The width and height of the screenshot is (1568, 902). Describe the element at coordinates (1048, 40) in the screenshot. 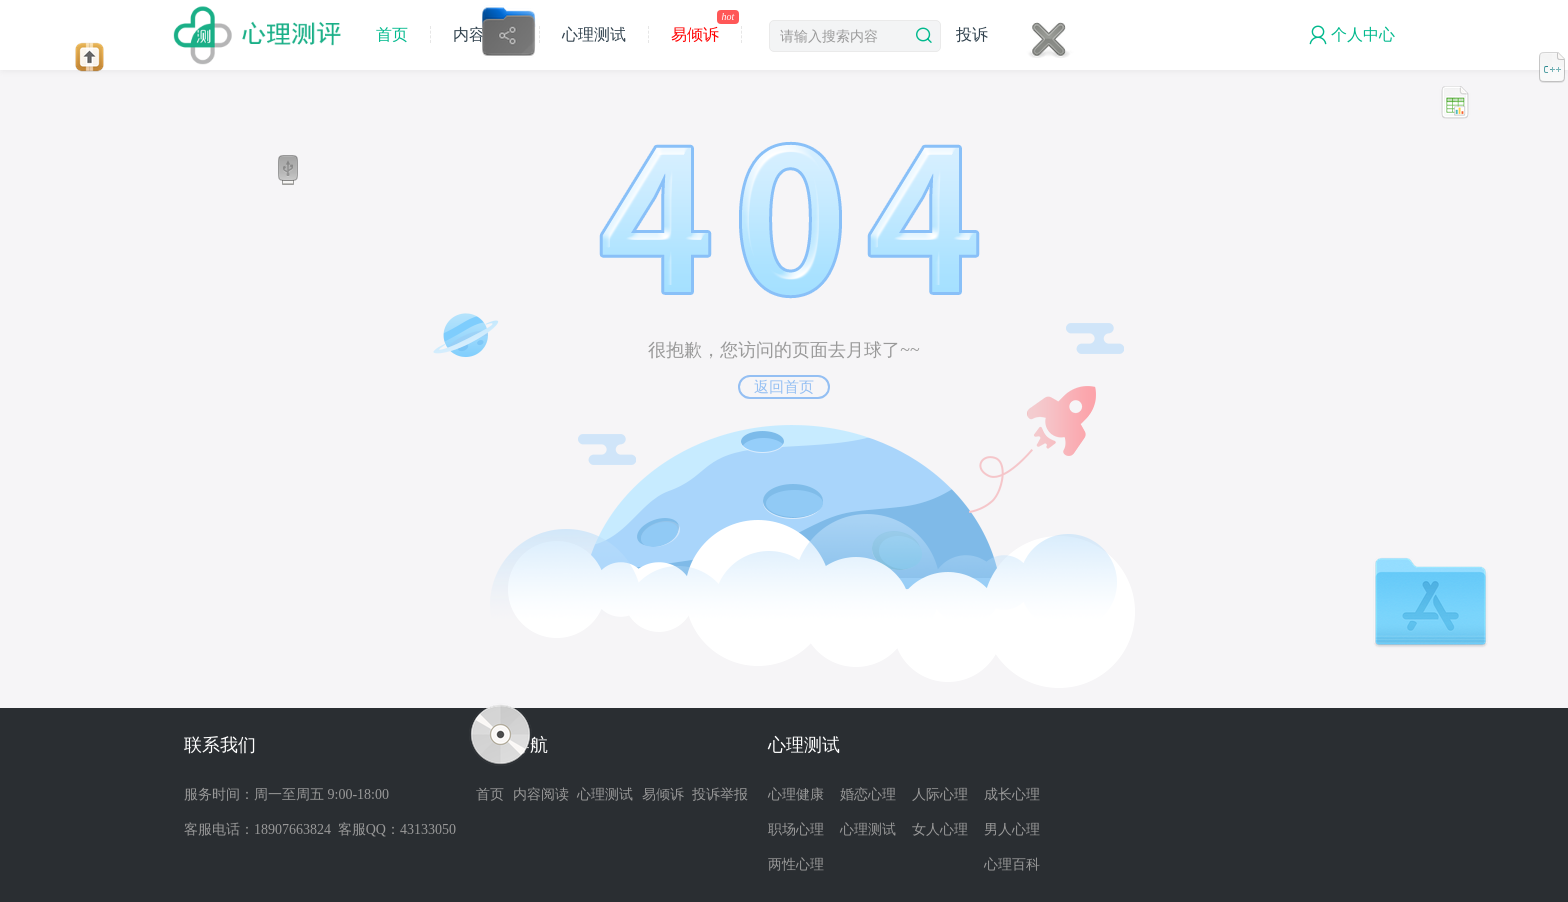

I see `close the current window` at that location.